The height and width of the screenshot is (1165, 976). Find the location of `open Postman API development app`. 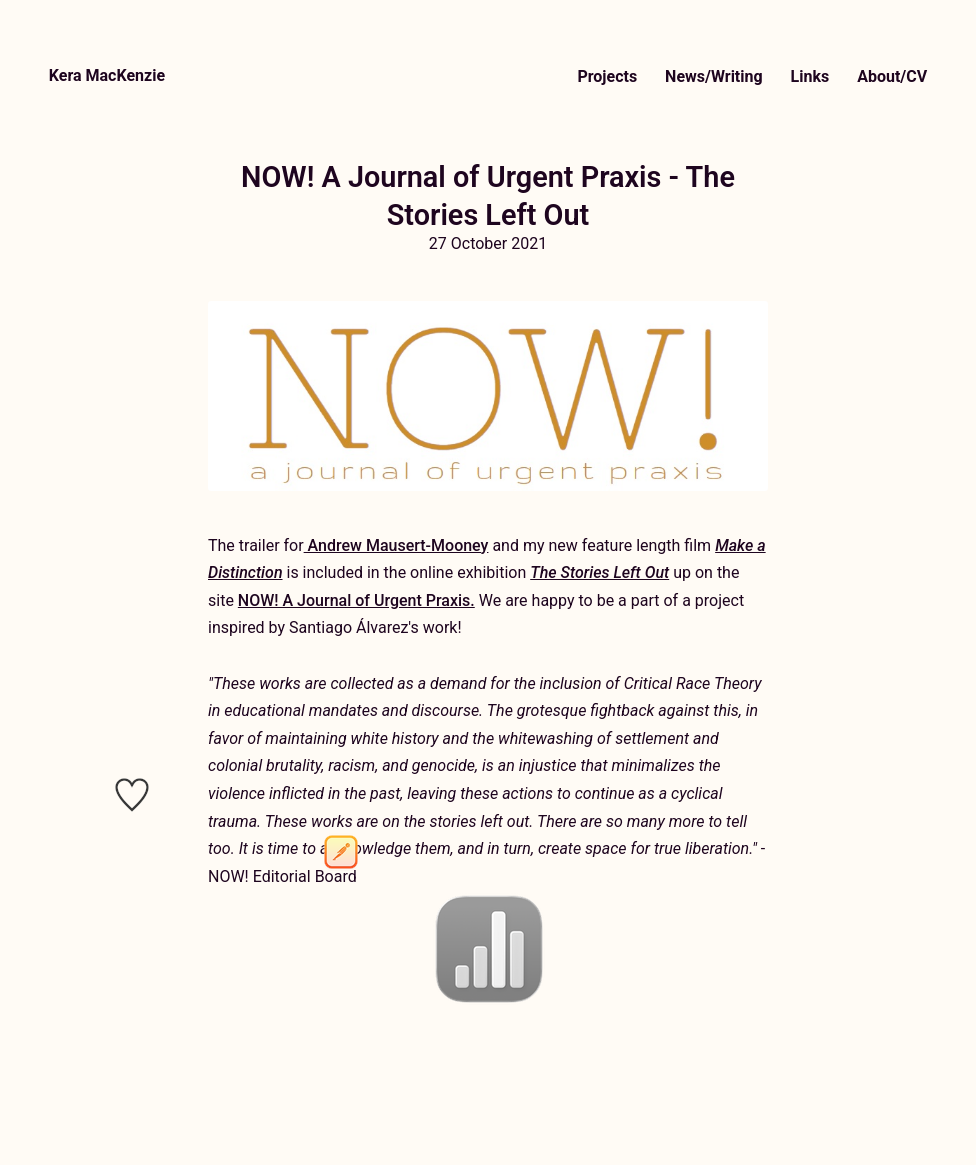

open Postman API development app is located at coordinates (341, 852).